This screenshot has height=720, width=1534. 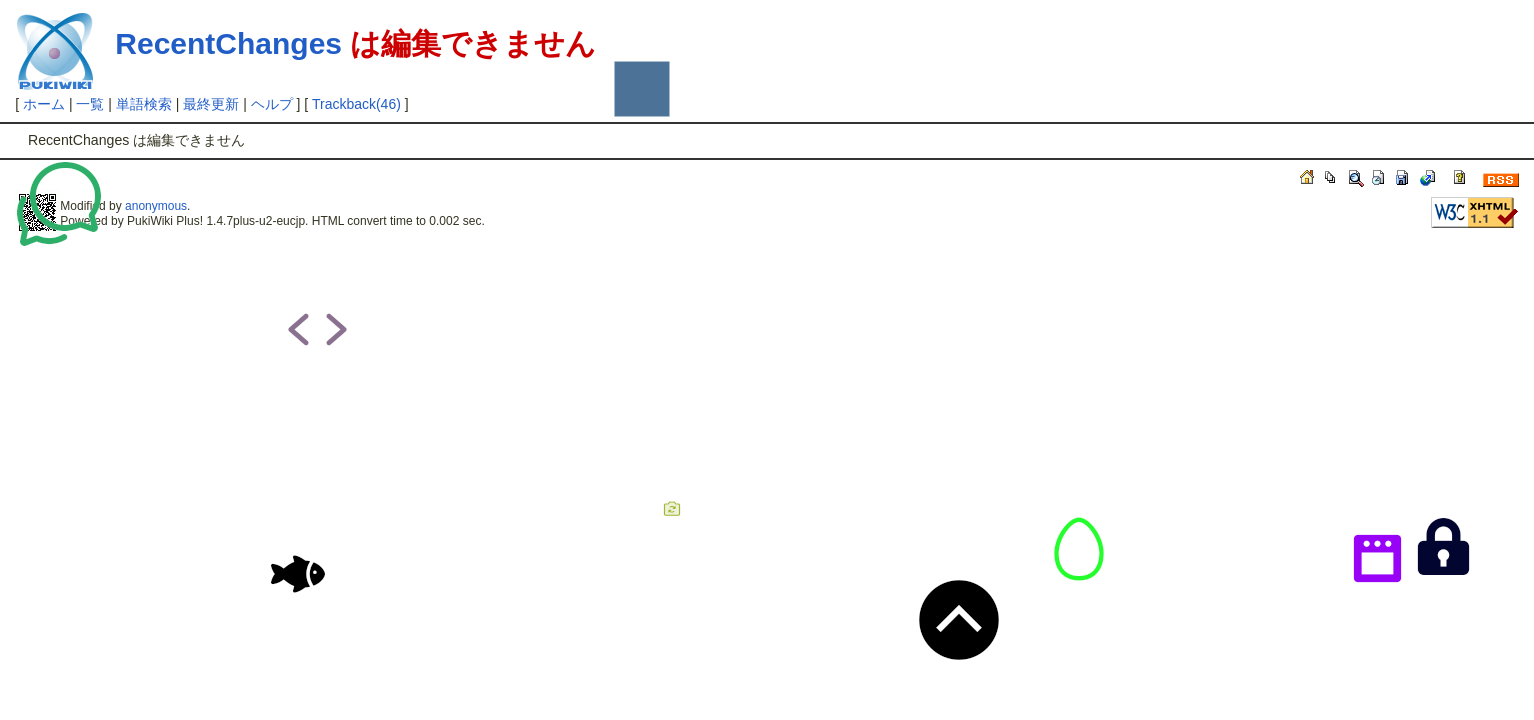 What do you see at coordinates (317, 329) in the screenshot?
I see `view or edit source code` at bounding box center [317, 329].